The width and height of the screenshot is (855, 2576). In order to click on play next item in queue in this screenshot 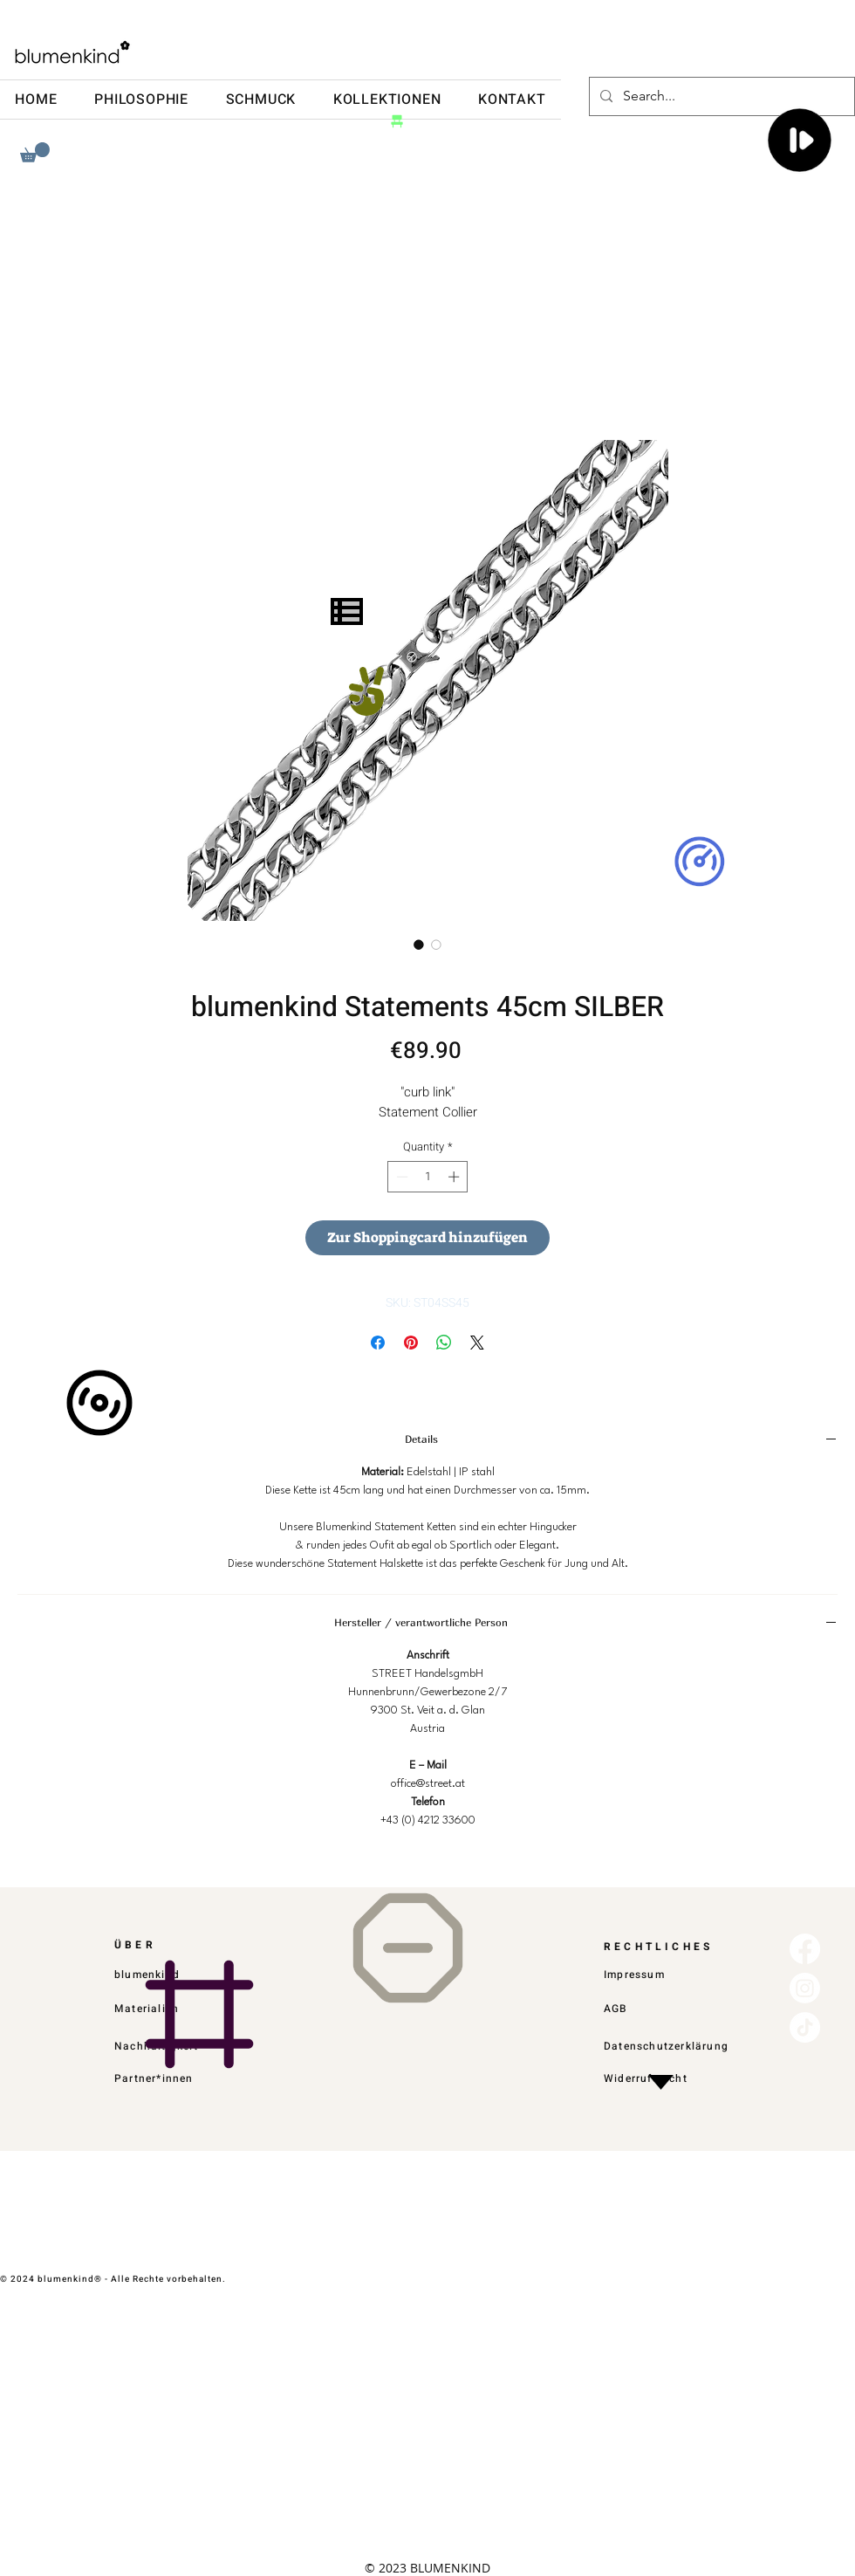, I will do `click(799, 140)`.